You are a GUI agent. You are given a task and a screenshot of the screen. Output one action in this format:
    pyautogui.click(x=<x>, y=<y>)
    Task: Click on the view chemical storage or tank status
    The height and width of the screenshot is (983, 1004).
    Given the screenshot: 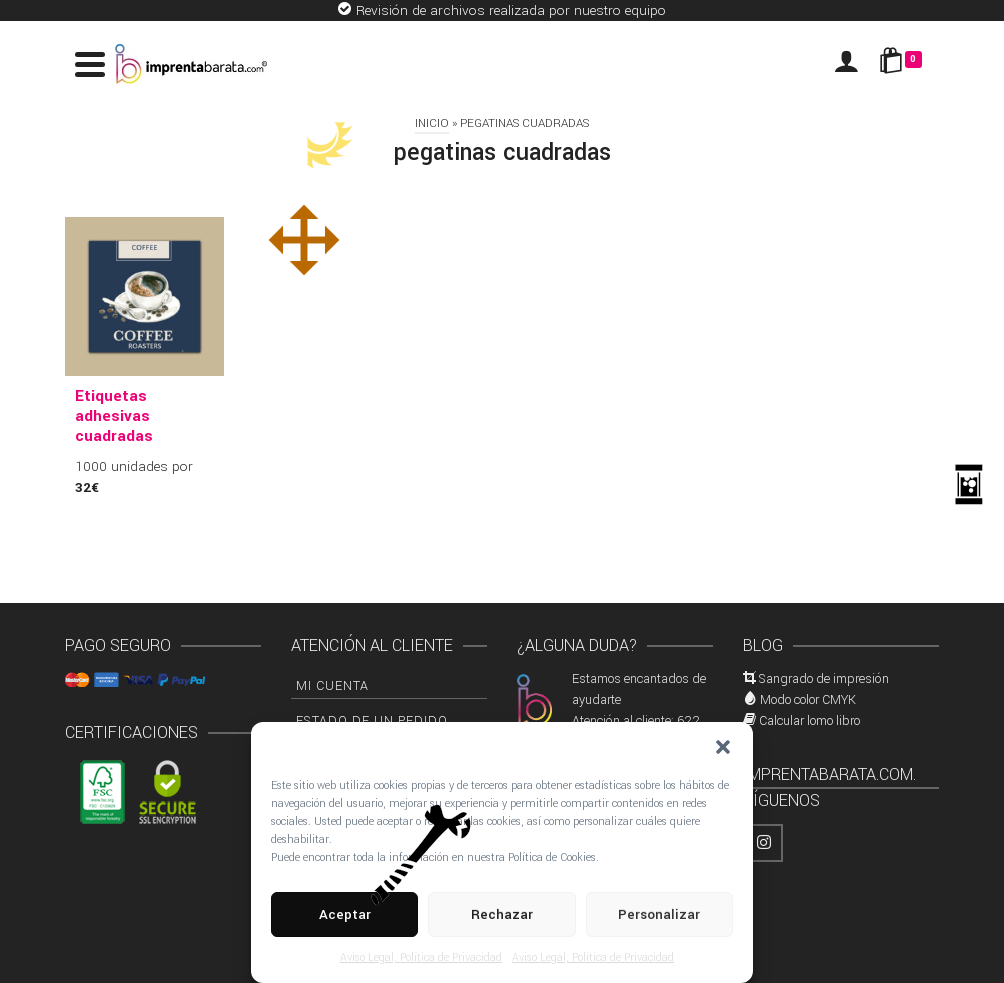 What is the action you would take?
    pyautogui.click(x=968, y=484)
    